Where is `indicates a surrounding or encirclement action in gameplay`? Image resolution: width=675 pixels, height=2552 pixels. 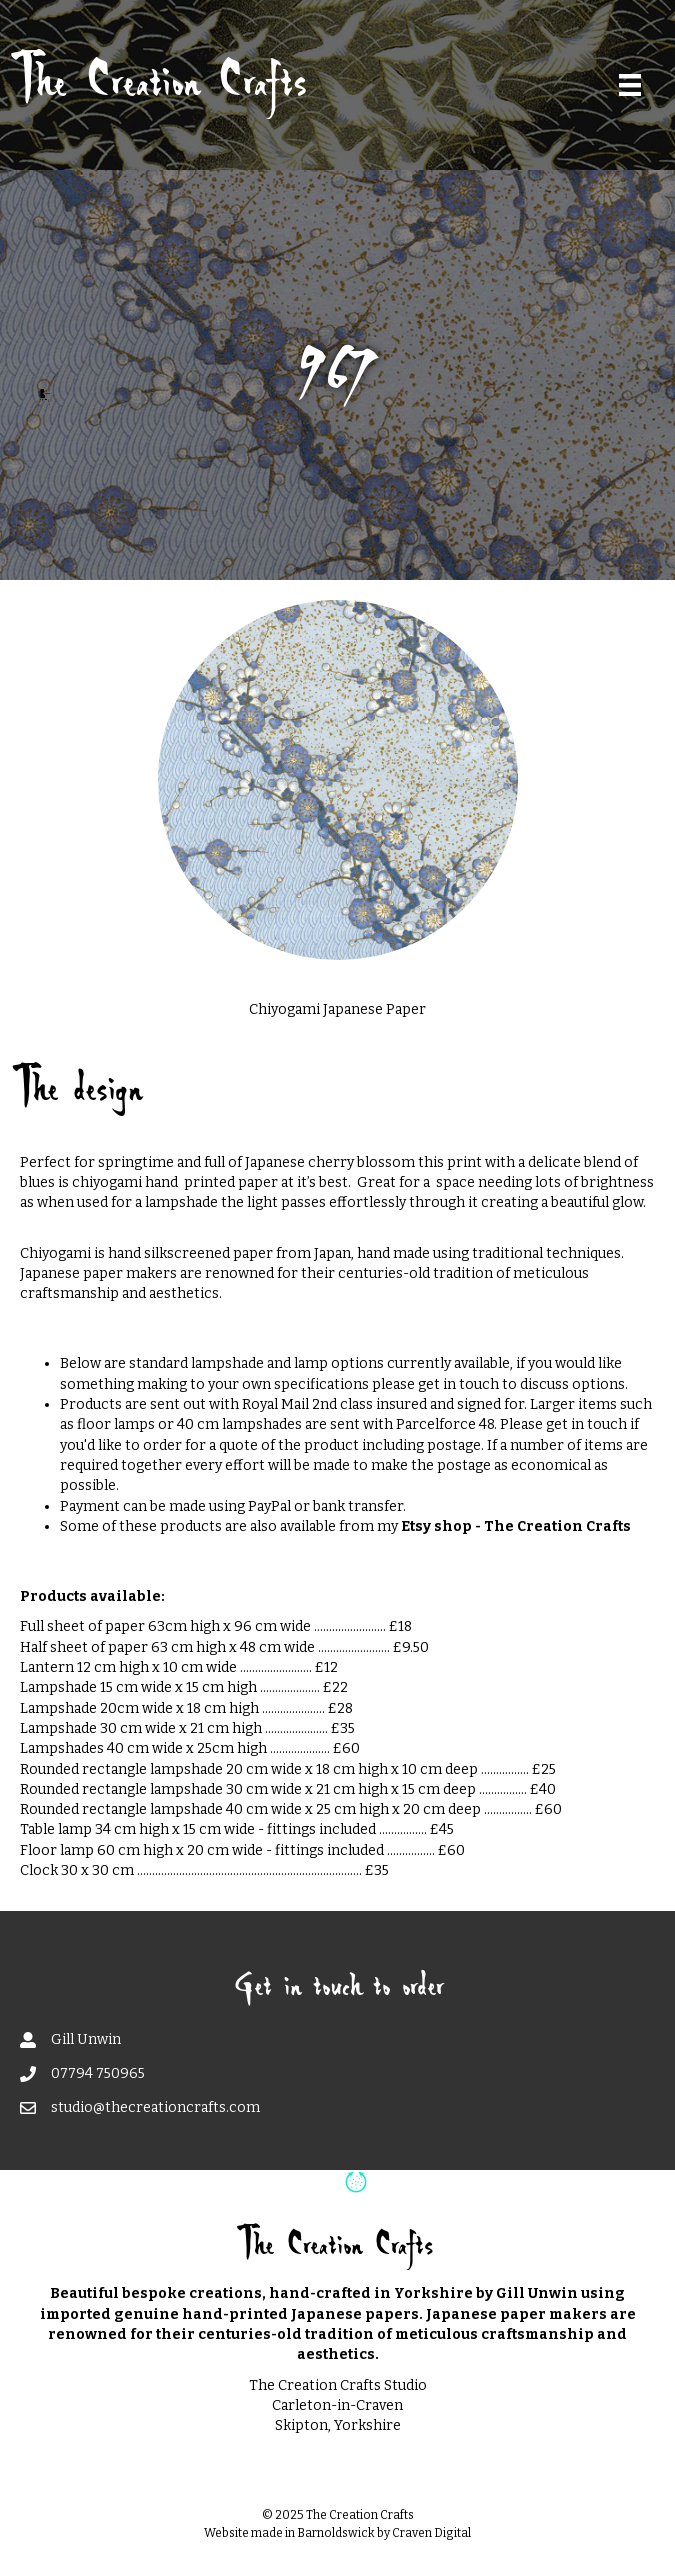 indicates a surrounding or encirclement action in gameplay is located at coordinates (356, 2182).